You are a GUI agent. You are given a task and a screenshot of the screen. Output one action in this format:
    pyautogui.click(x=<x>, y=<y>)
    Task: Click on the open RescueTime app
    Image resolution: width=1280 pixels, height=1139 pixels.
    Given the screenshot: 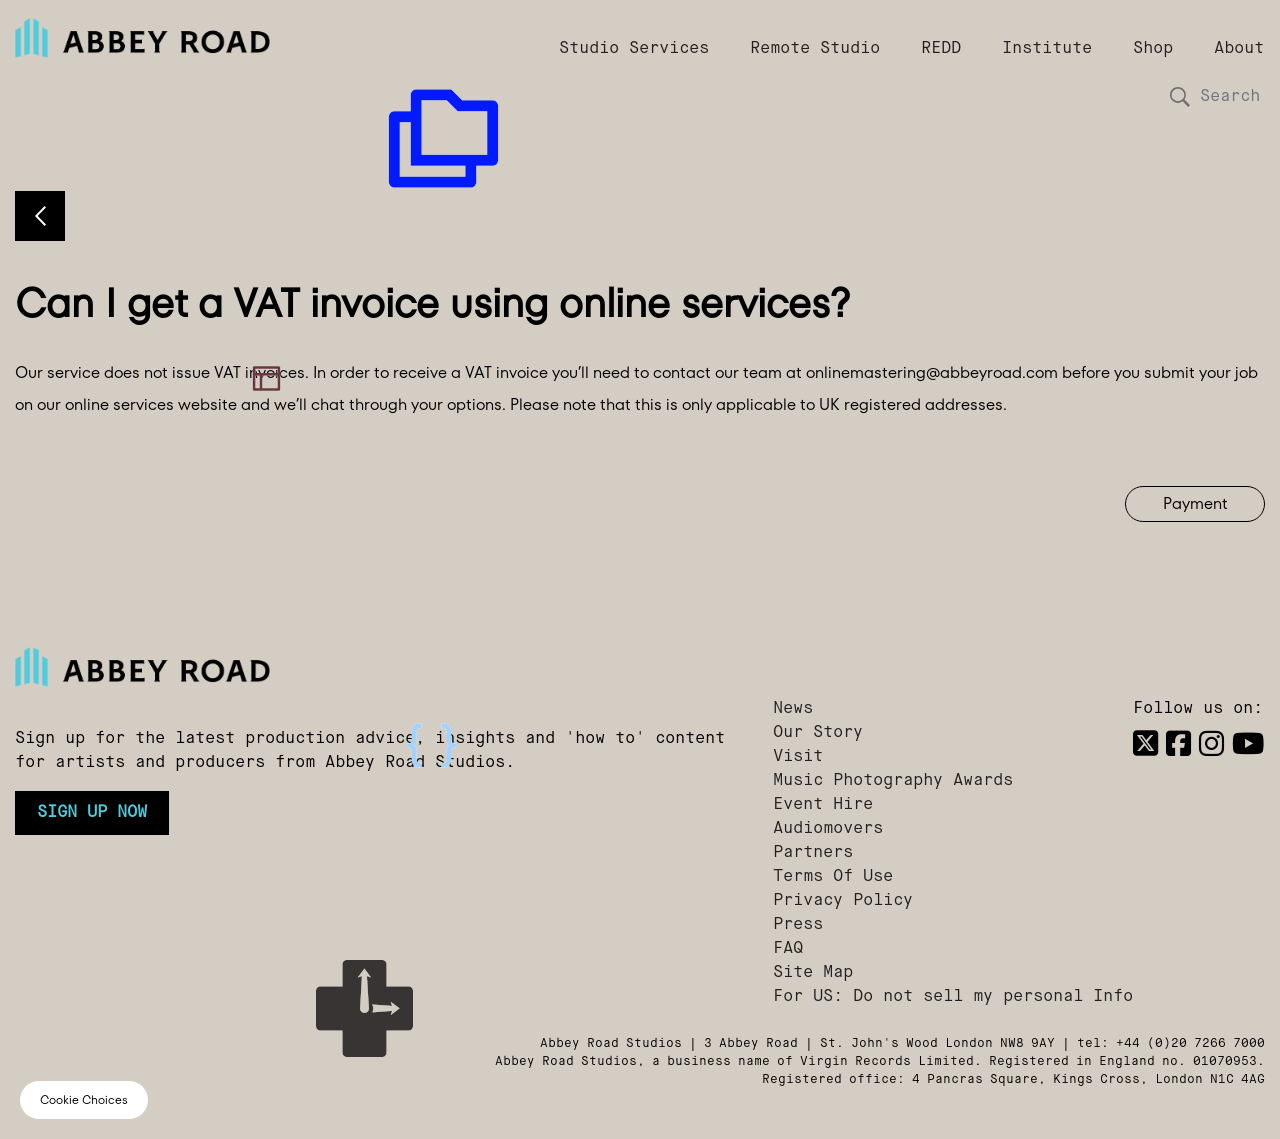 What is the action you would take?
    pyautogui.click(x=364, y=1008)
    